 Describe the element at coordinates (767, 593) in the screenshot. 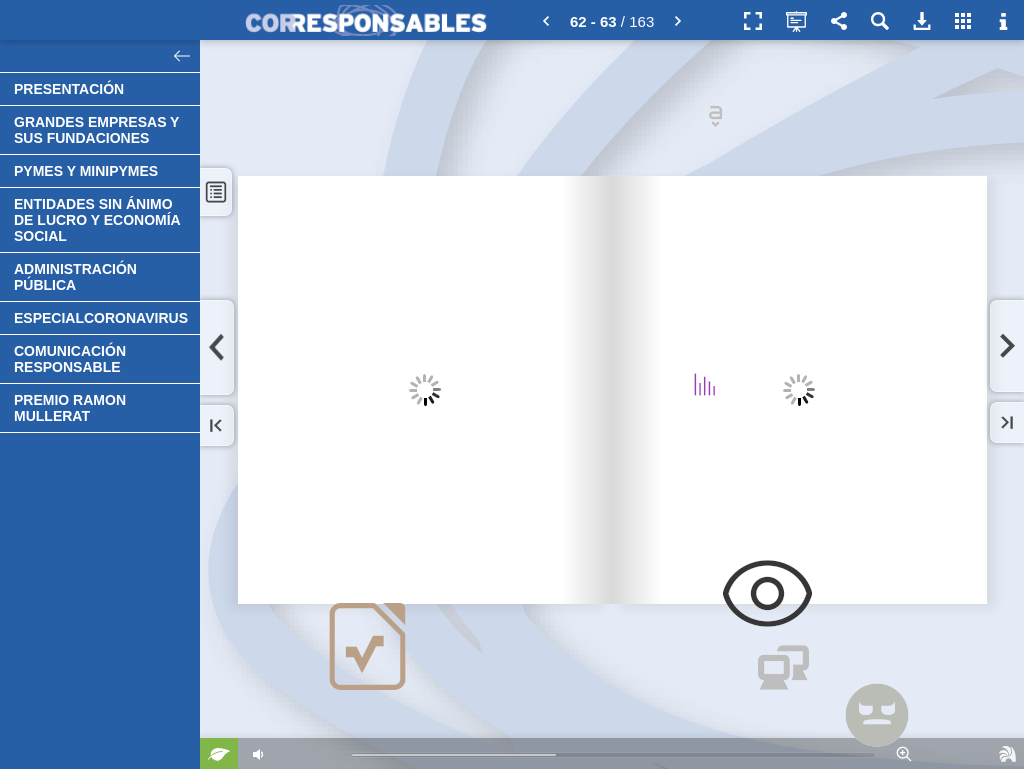

I see `access display settings` at that location.